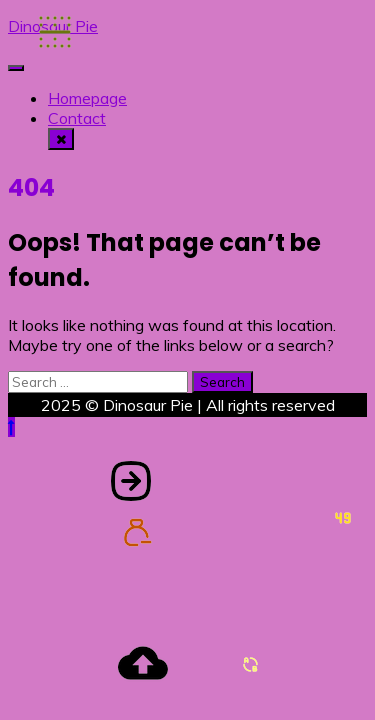 The image size is (375, 720). I want to click on proceed to the next step, so click(131, 481).